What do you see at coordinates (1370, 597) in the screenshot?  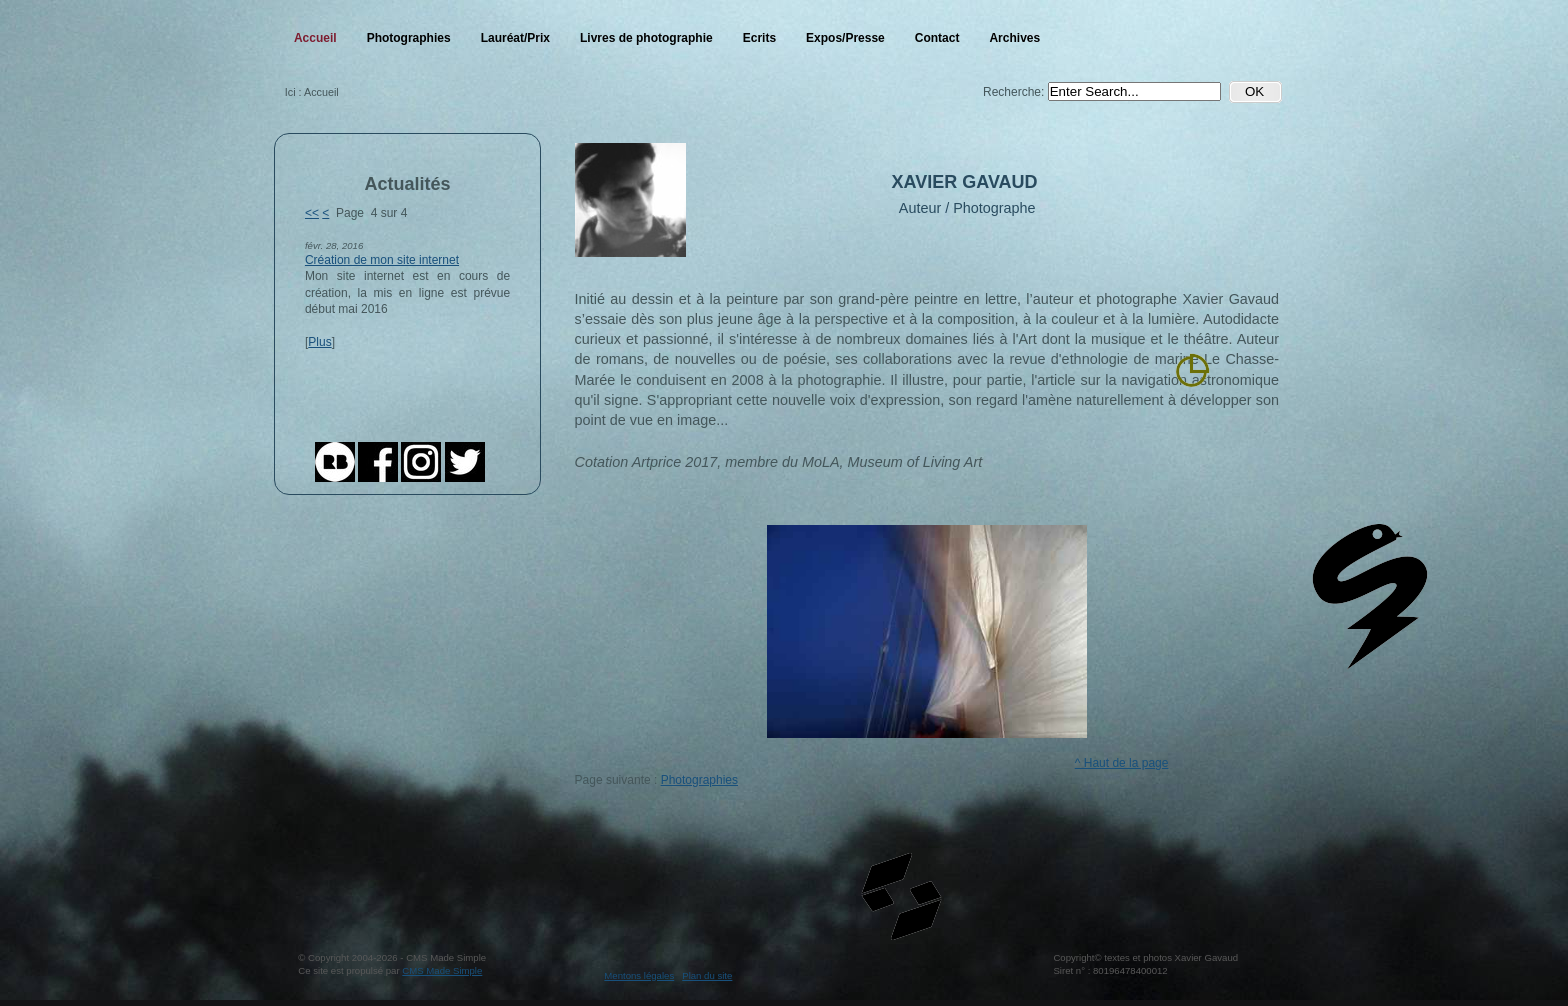 I see `numba python compiler logo` at bounding box center [1370, 597].